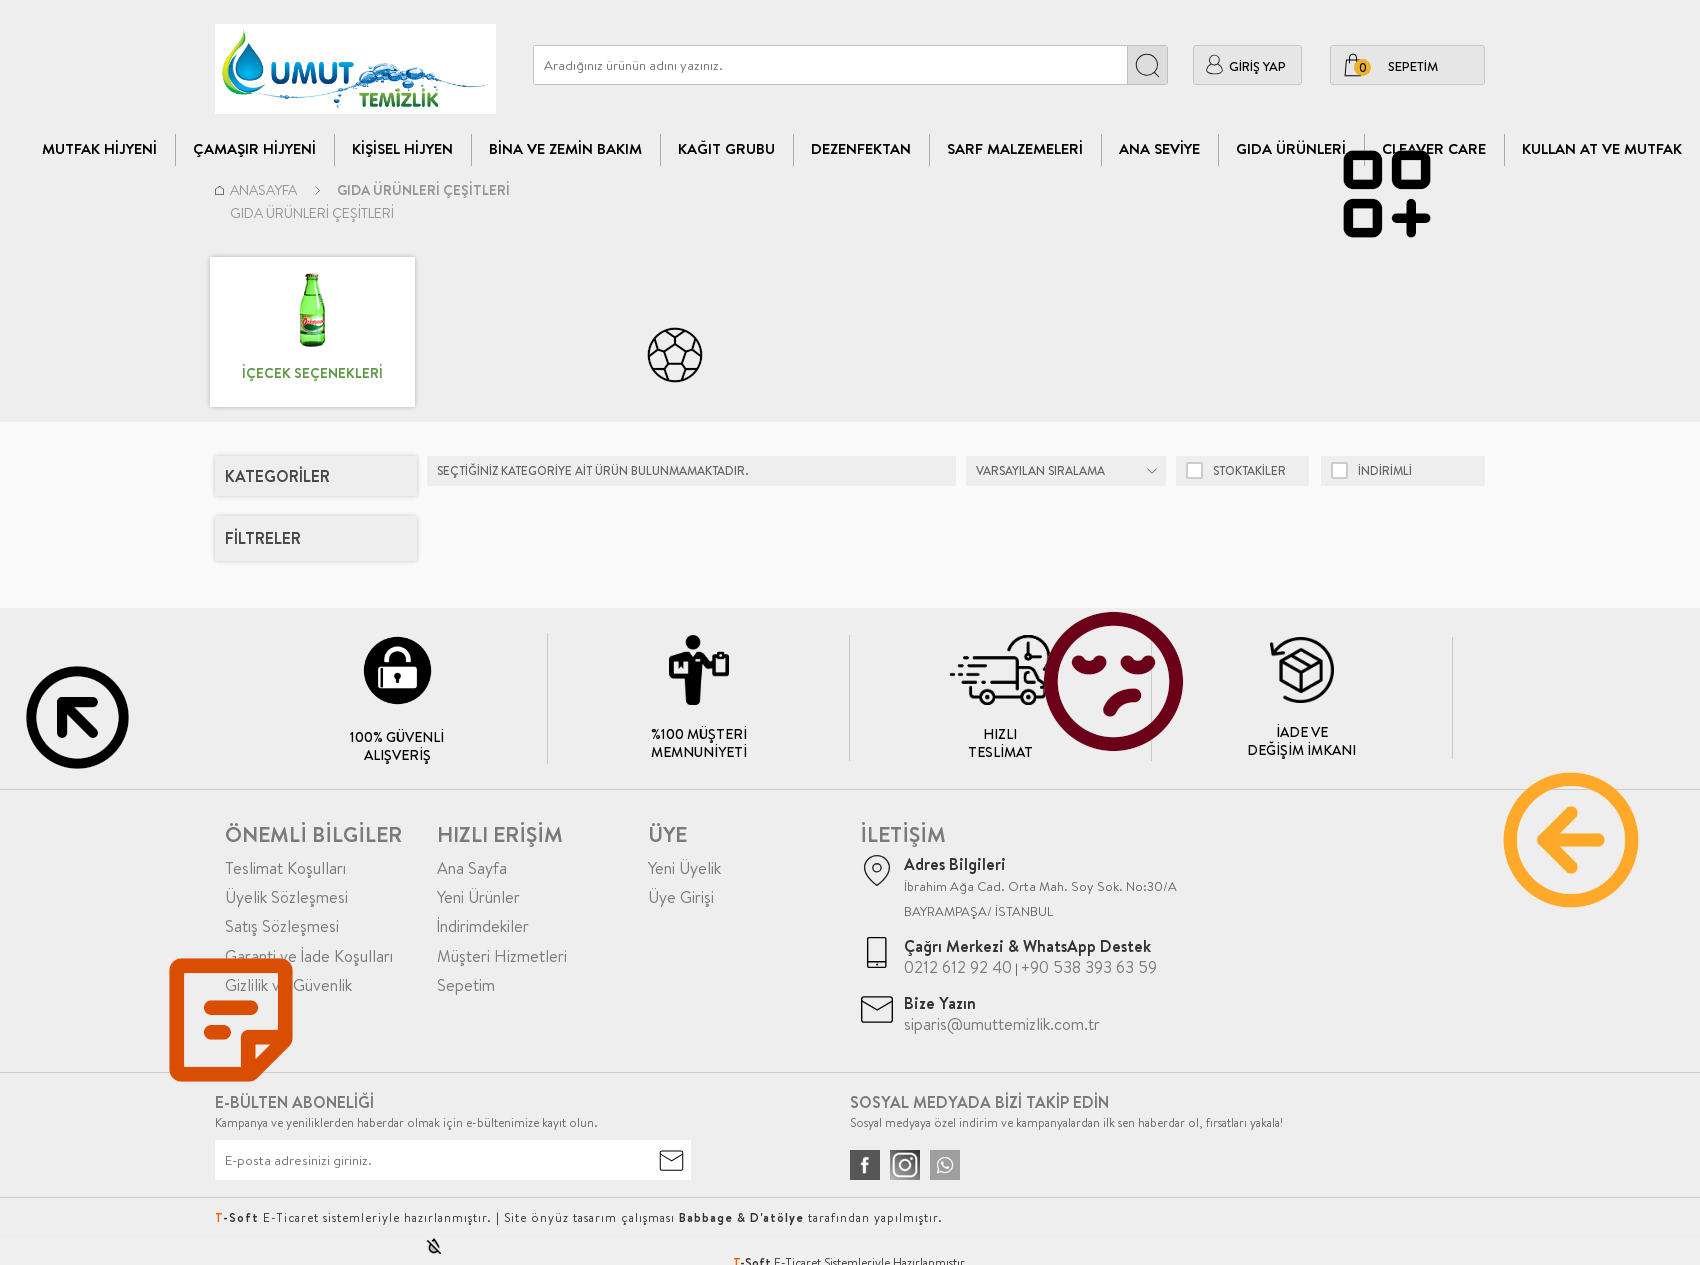 Image resolution: width=1700 pixels, height=1265 pixels. What do you see at coordinates (675, 355) in the screenshot?
I see `view soccer or football-related content` at bounding box center [675, 355].